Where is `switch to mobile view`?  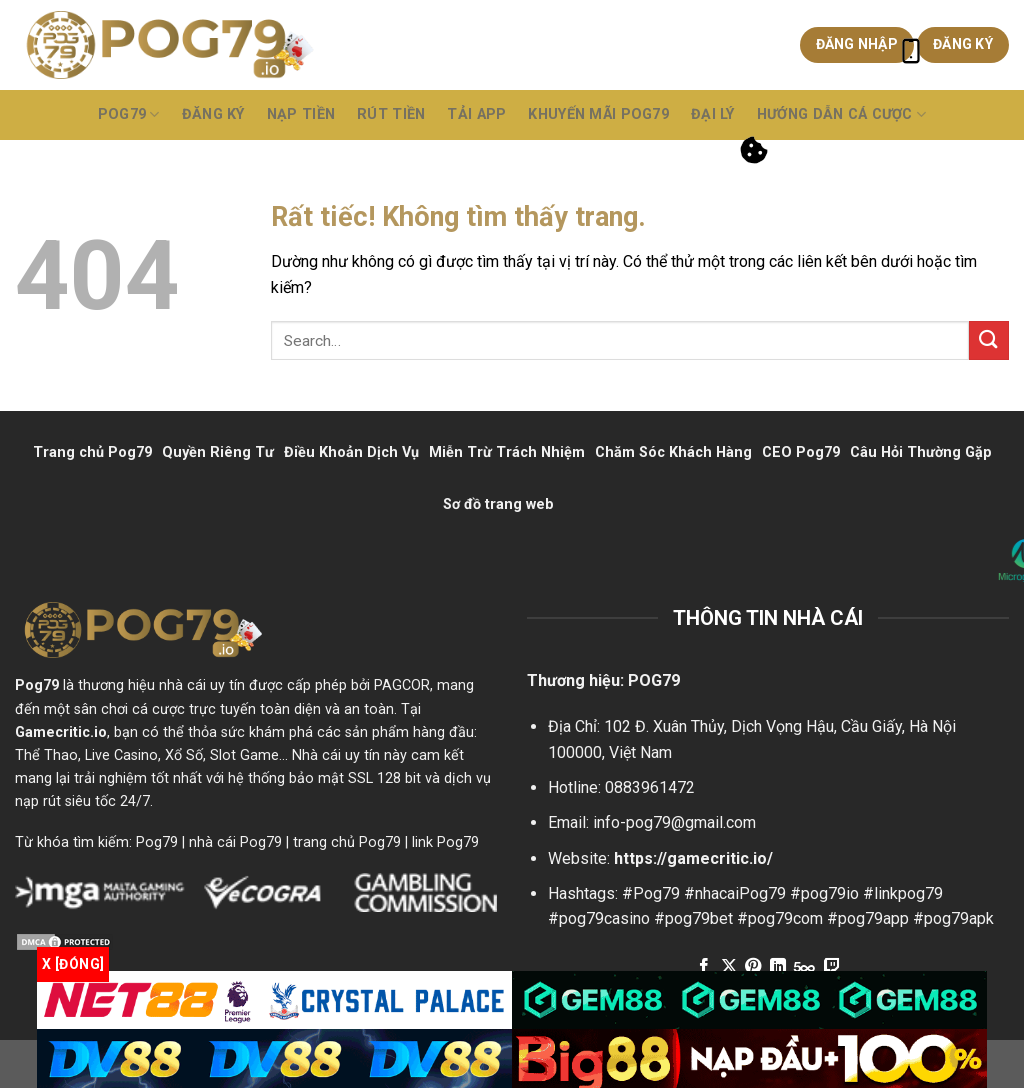
switch to mobile view is located at coordinates (911, 51).